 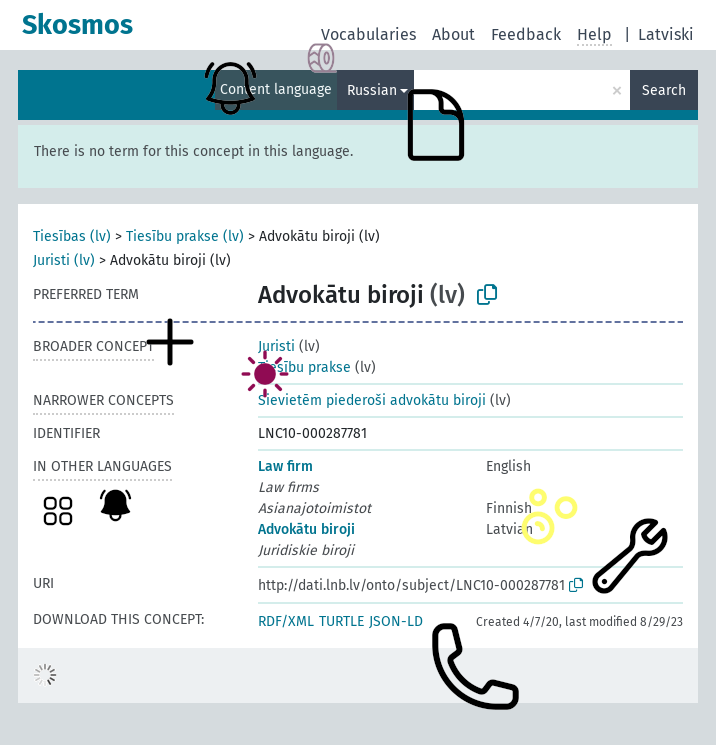 I want to click on open chat or messaging, so click(x=549, y=516).